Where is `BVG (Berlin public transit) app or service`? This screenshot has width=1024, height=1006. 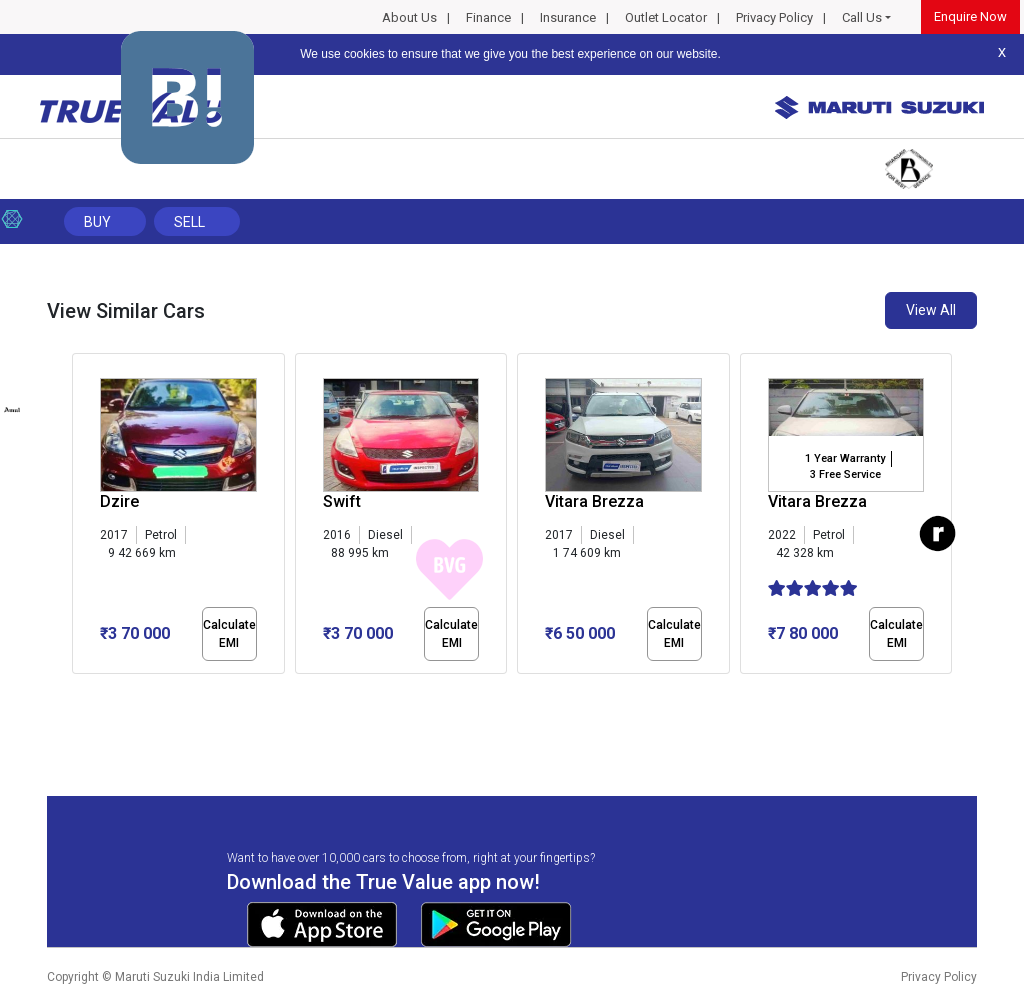 BVG (Berlin public transit) app or service is located at coordinates (449, 569).